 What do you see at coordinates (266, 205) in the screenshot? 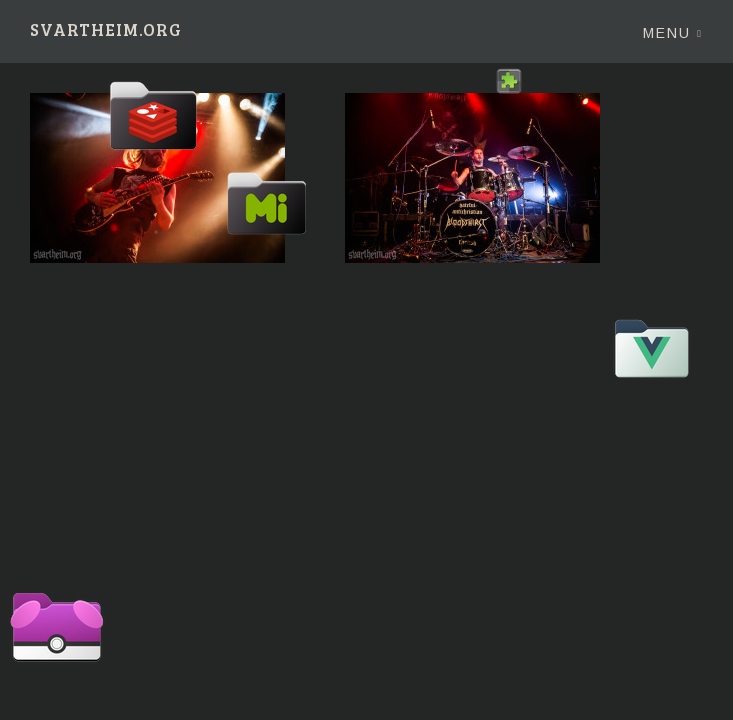
I see `open misskey files folder` at bounding box center [266, 205].